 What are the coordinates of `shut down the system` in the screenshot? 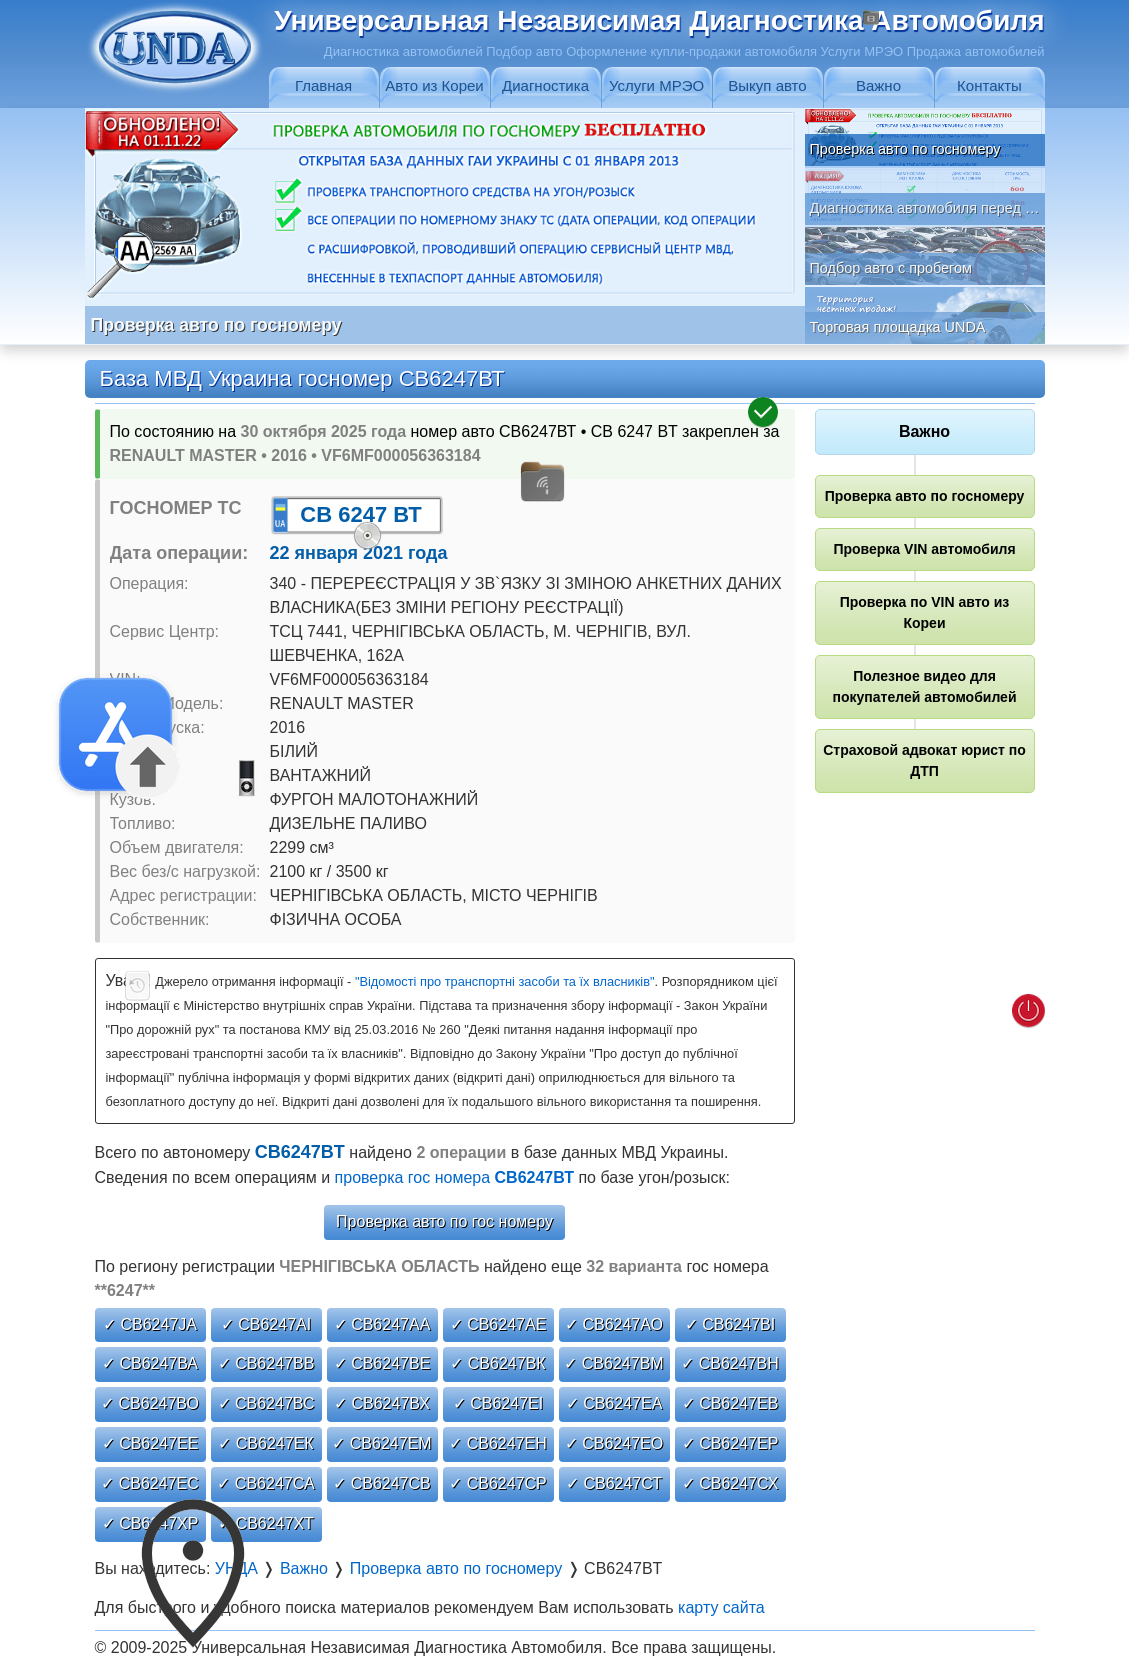 It's located at (1029, 1011).